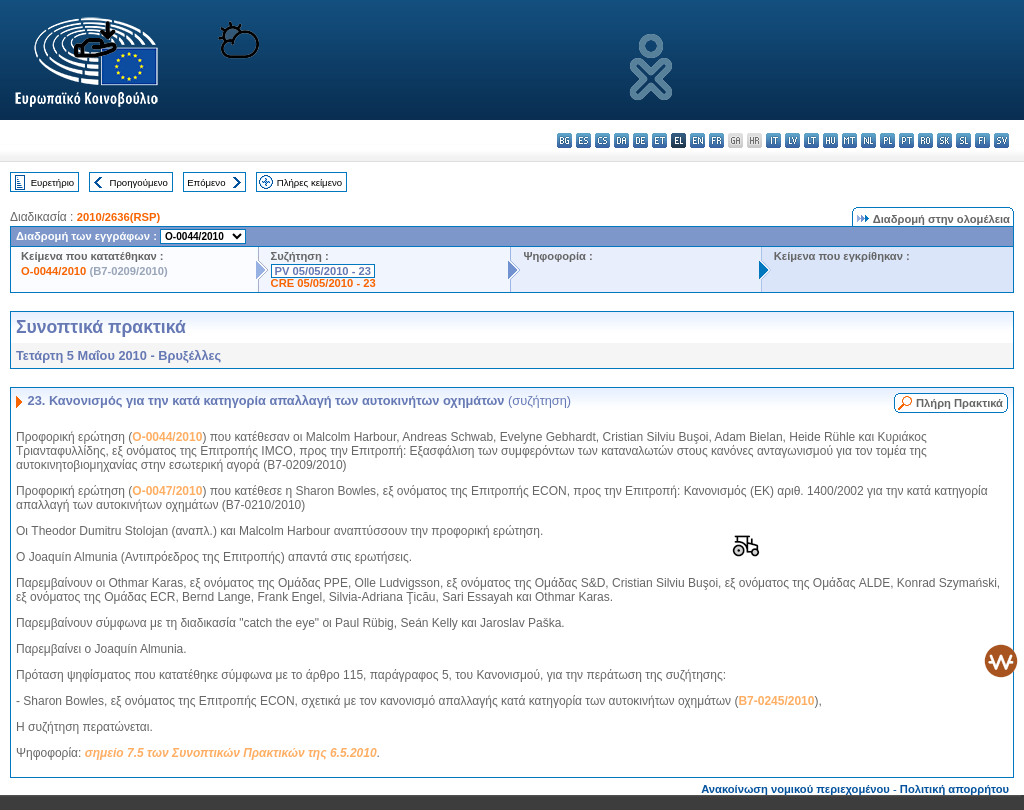 This screenshot has height=810, width=1024. I want to click on receive or accept an incoming item, so click(96, 41).